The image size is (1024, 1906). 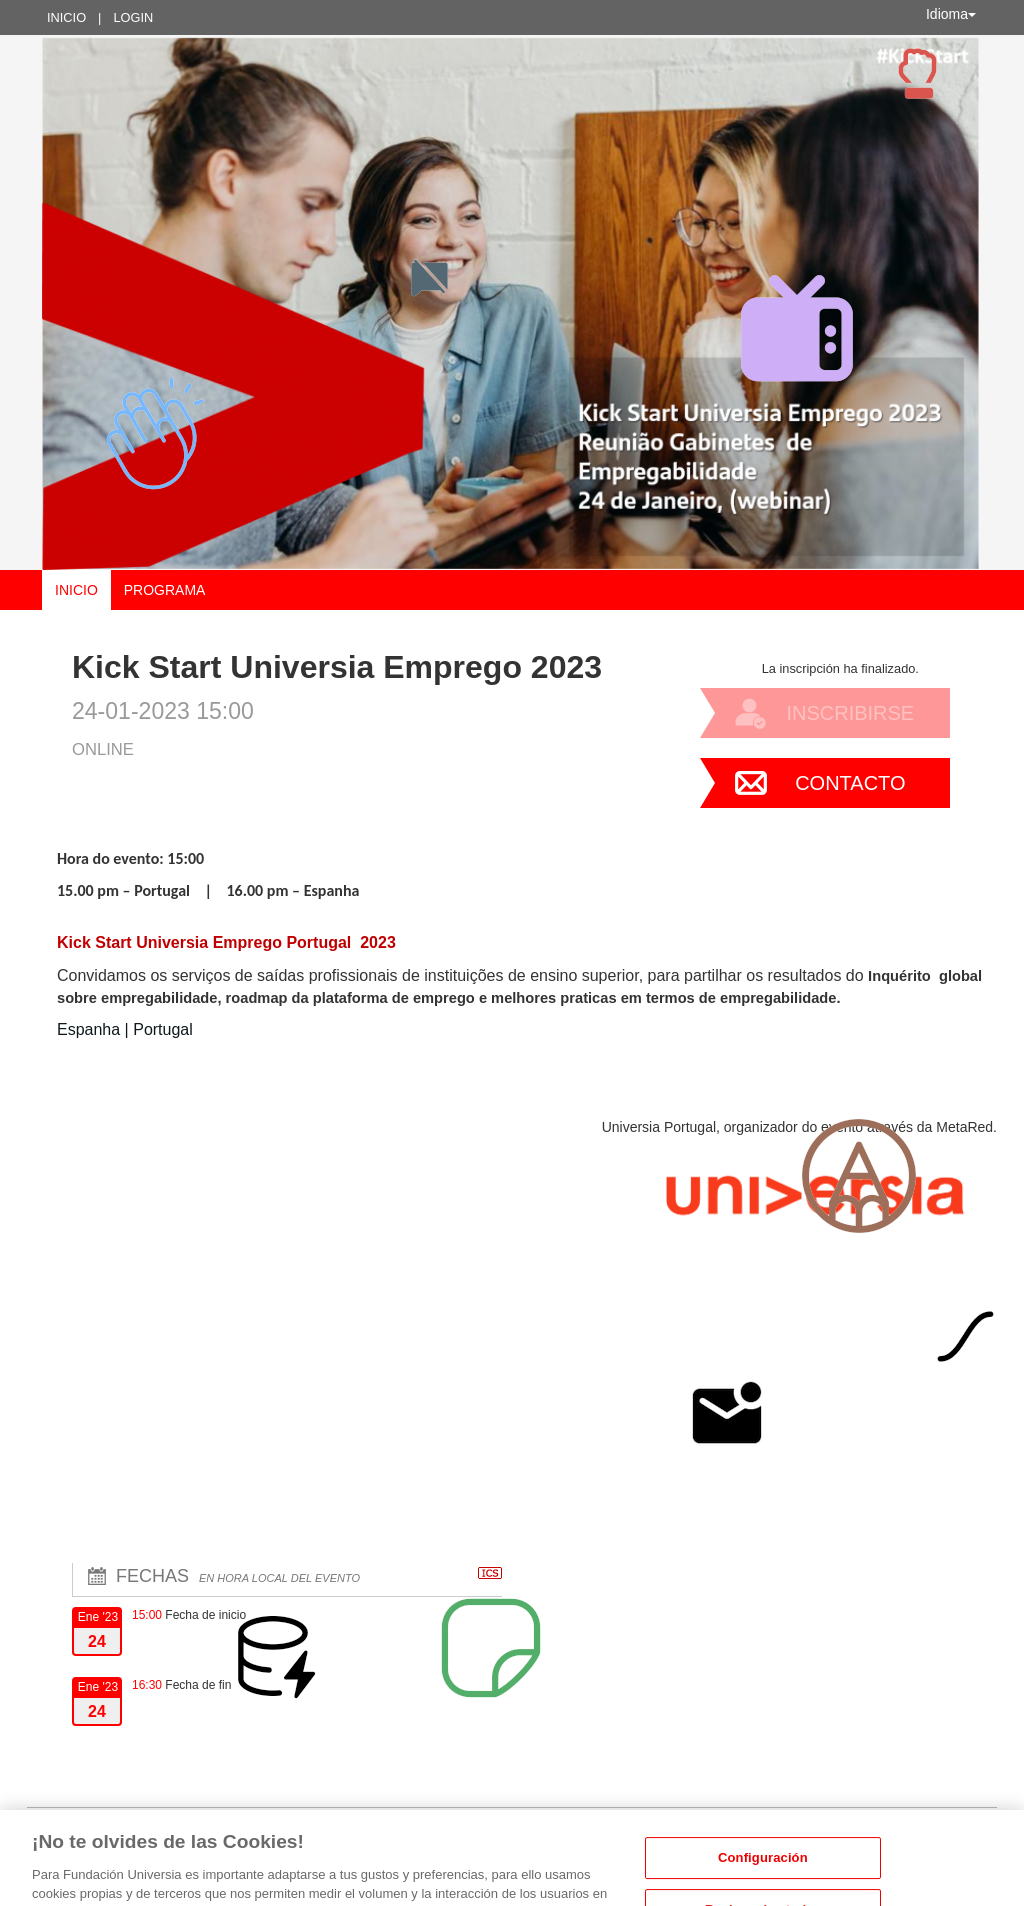 I want to click on mute or disable chat notifications, so click(x=429, y=276).